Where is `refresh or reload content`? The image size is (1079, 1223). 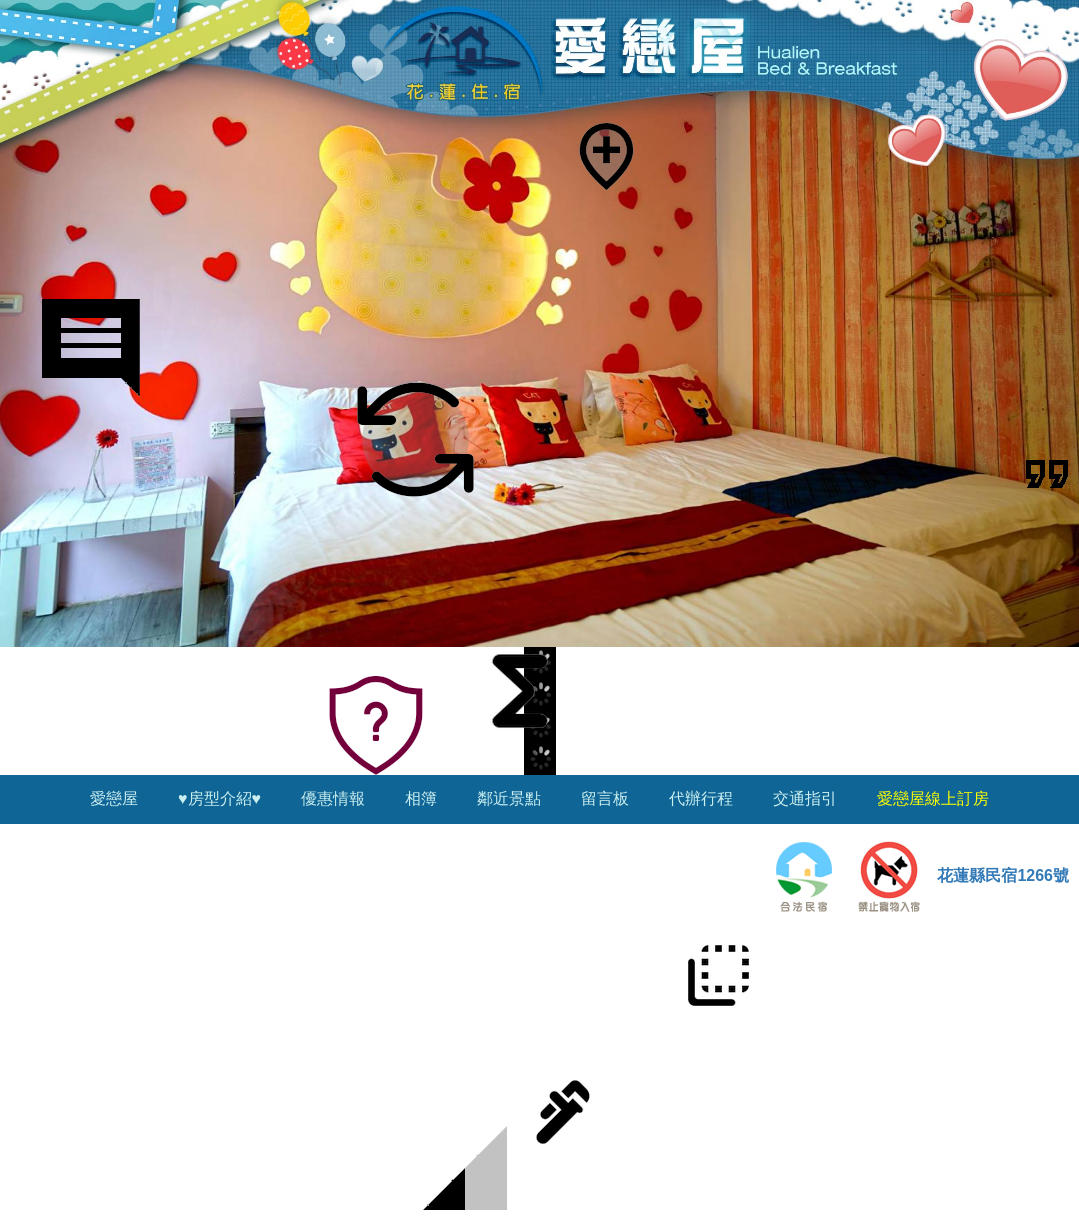
refresh or reload content is located at coordinates (415, 439).